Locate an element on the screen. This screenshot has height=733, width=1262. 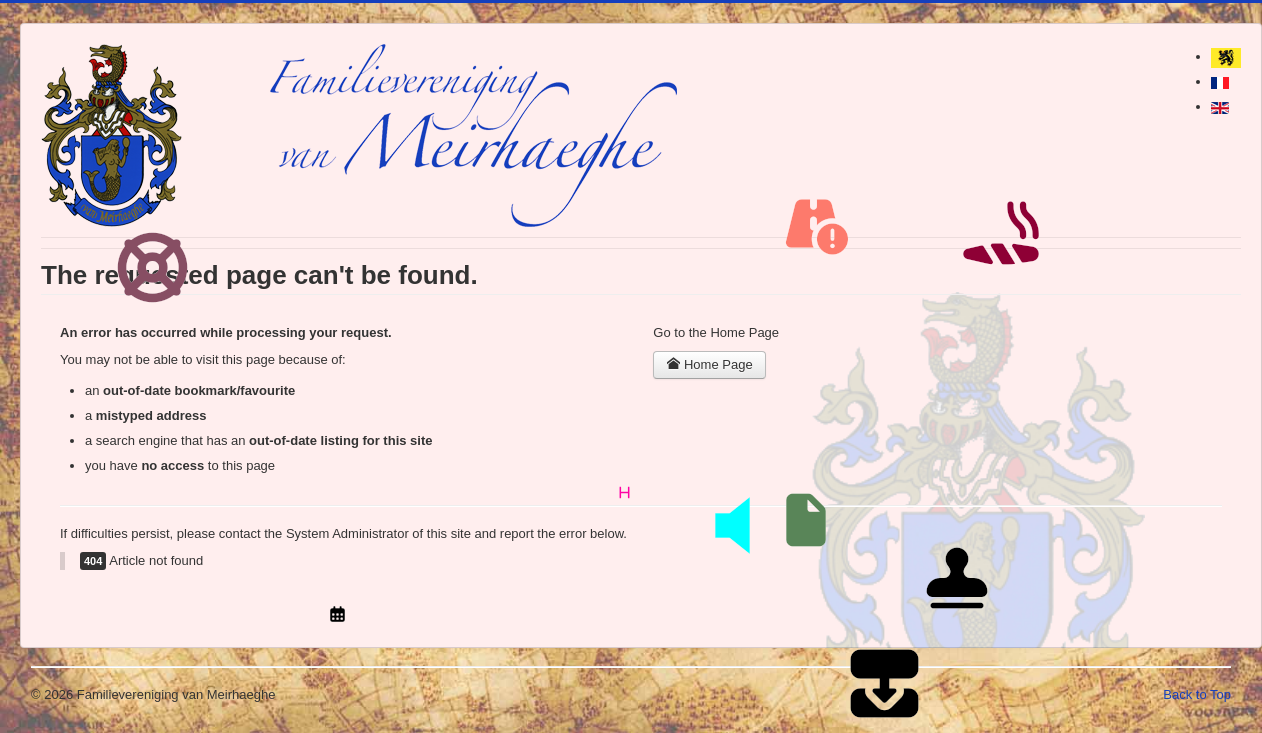
apply a stamp or seal to a document is located at coordinates (957, 578).